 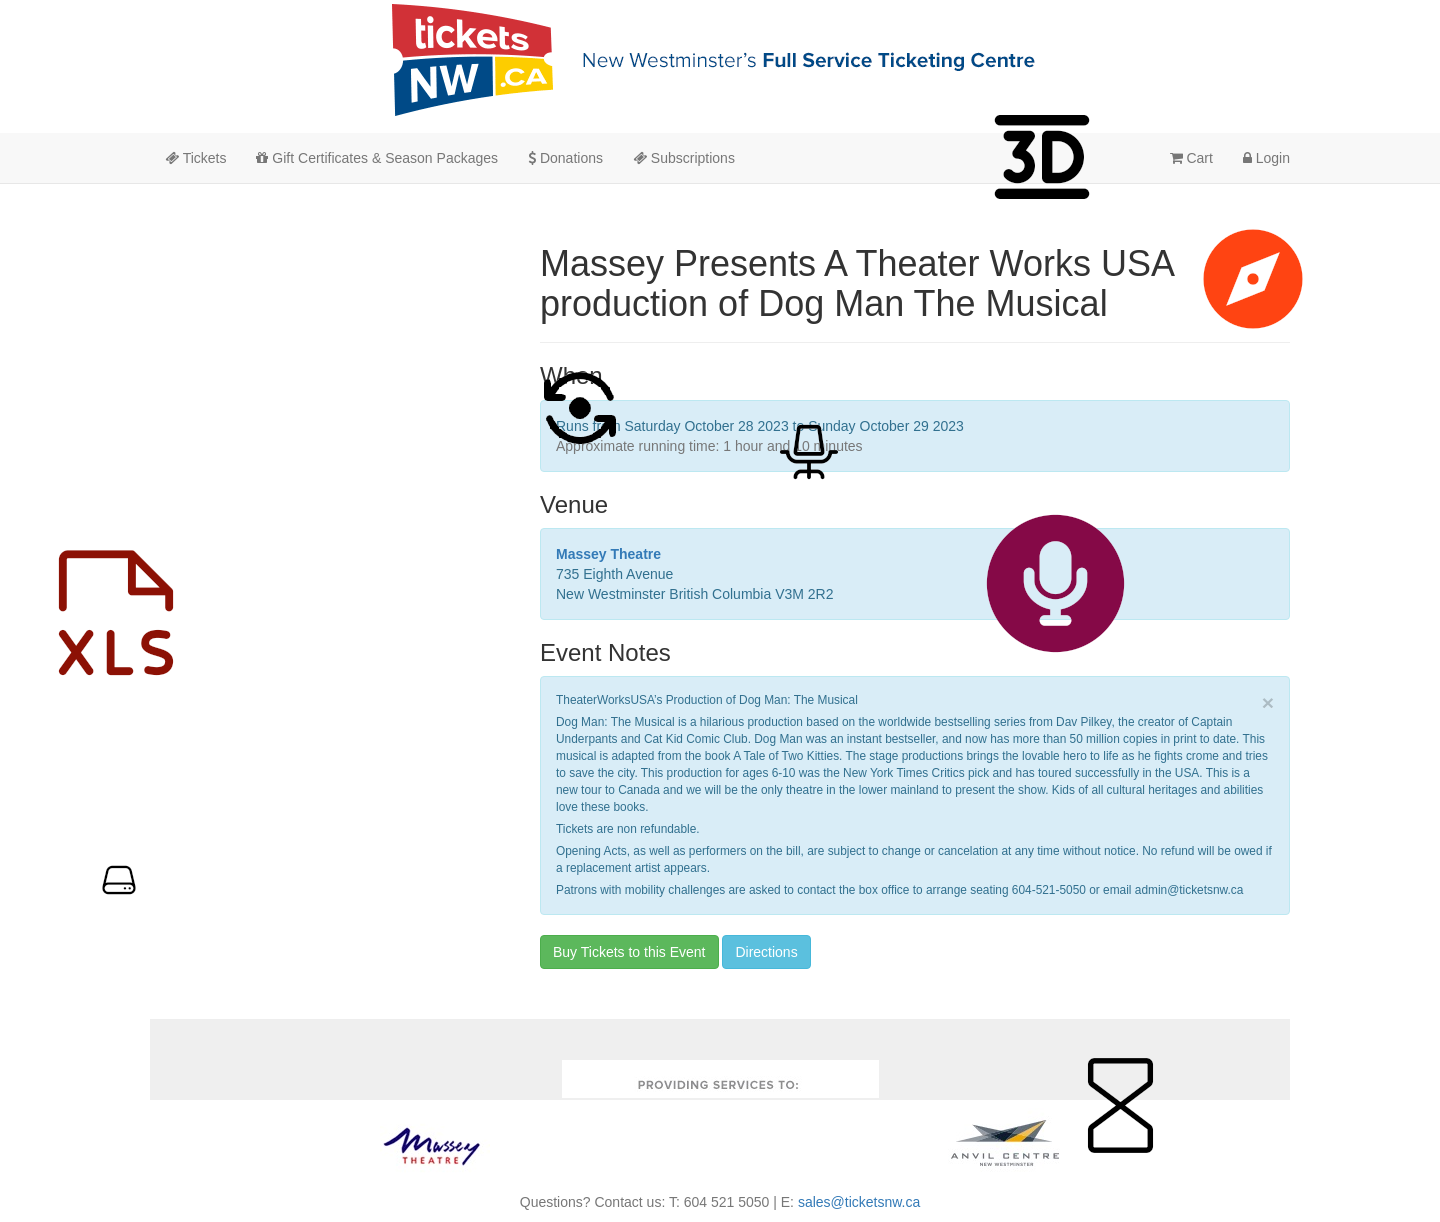 What do you see at coordinates (1120, 1105) in the screenshot?
I see `indicates loading or processing in progress` at bounding box center [1120, 1105].